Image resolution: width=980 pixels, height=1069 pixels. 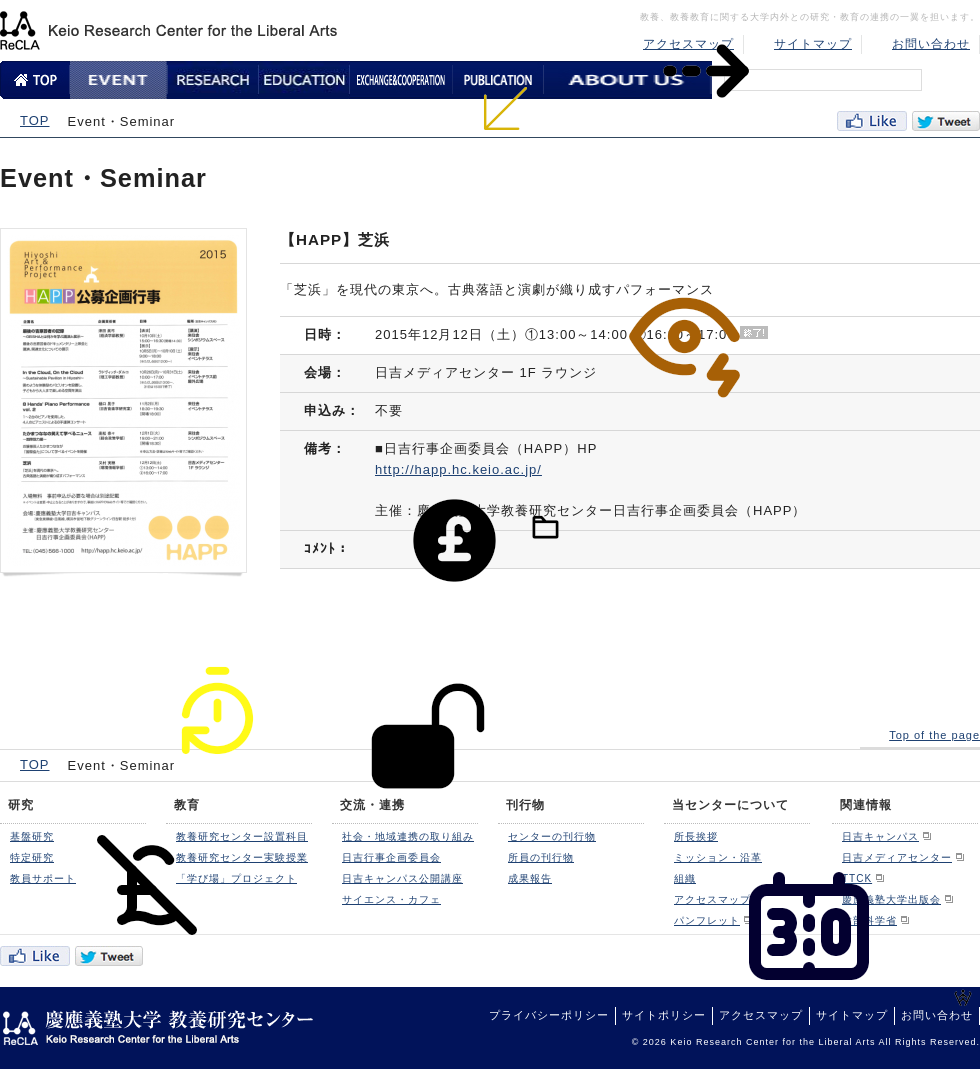 I want to click on reset the timer to its starting value, so click(x=217, y=710).